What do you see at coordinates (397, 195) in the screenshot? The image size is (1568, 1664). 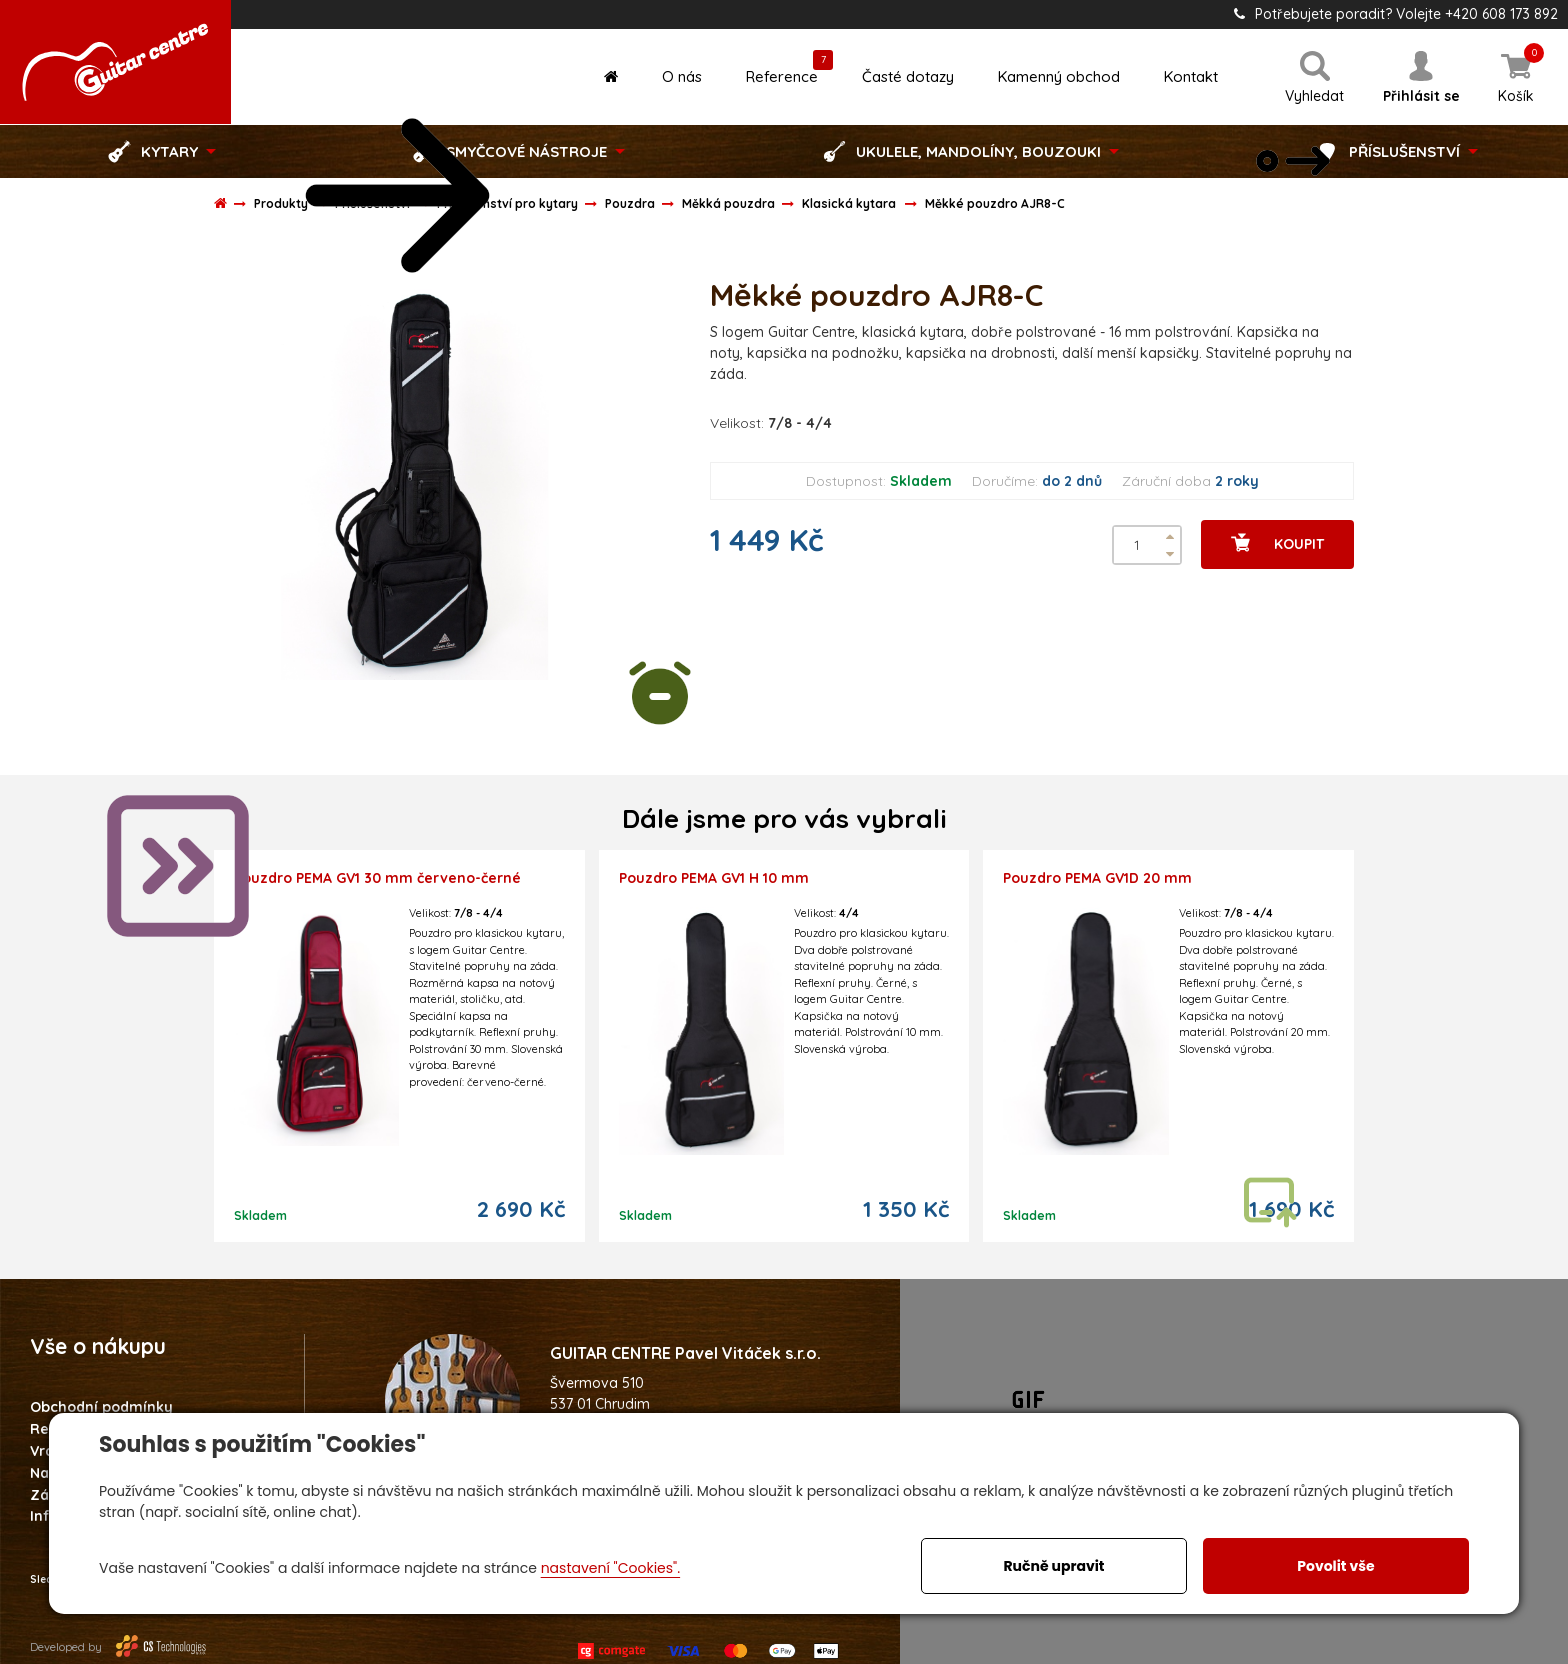 I see `proceed to the next step` at bounding box center [397, 195].